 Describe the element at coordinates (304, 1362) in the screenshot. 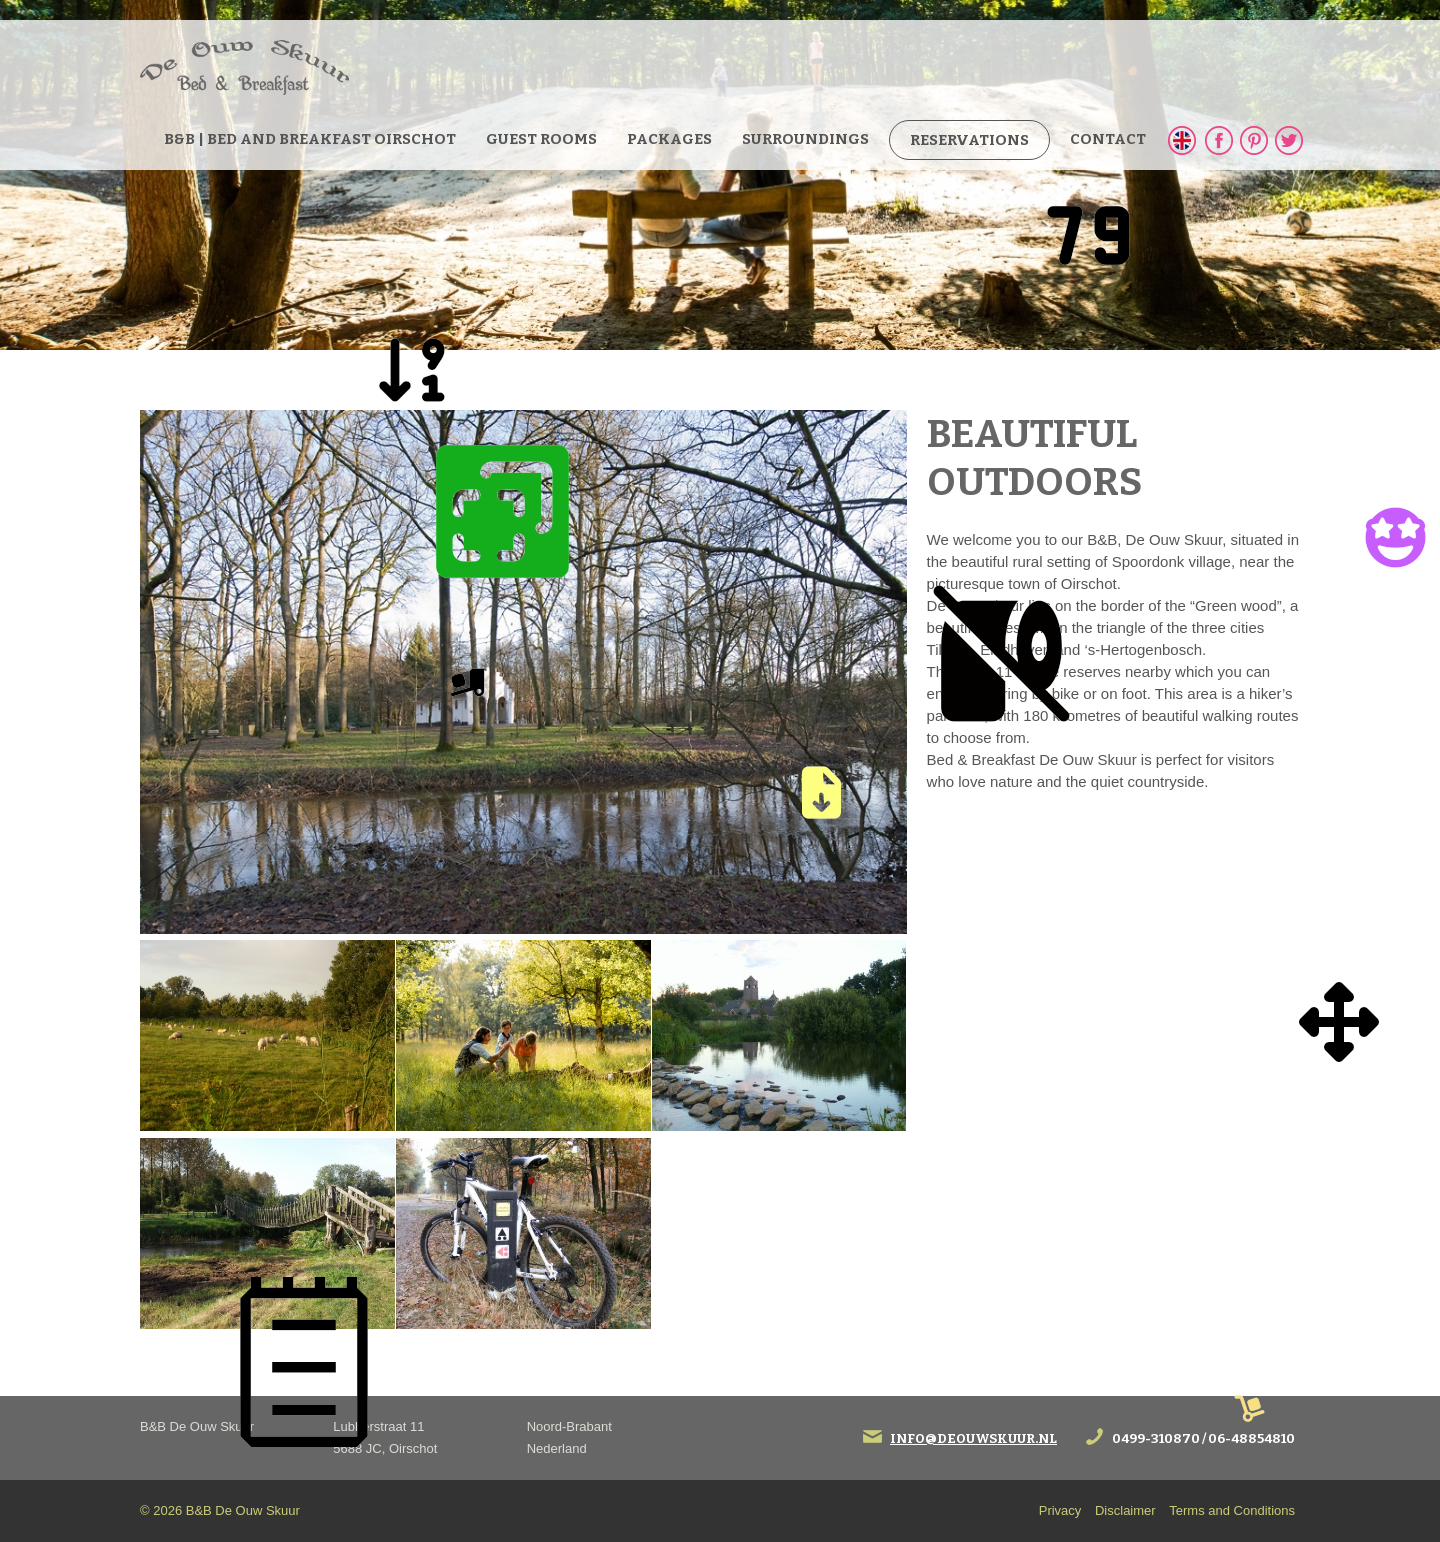

I see `view output console or log` at that location.